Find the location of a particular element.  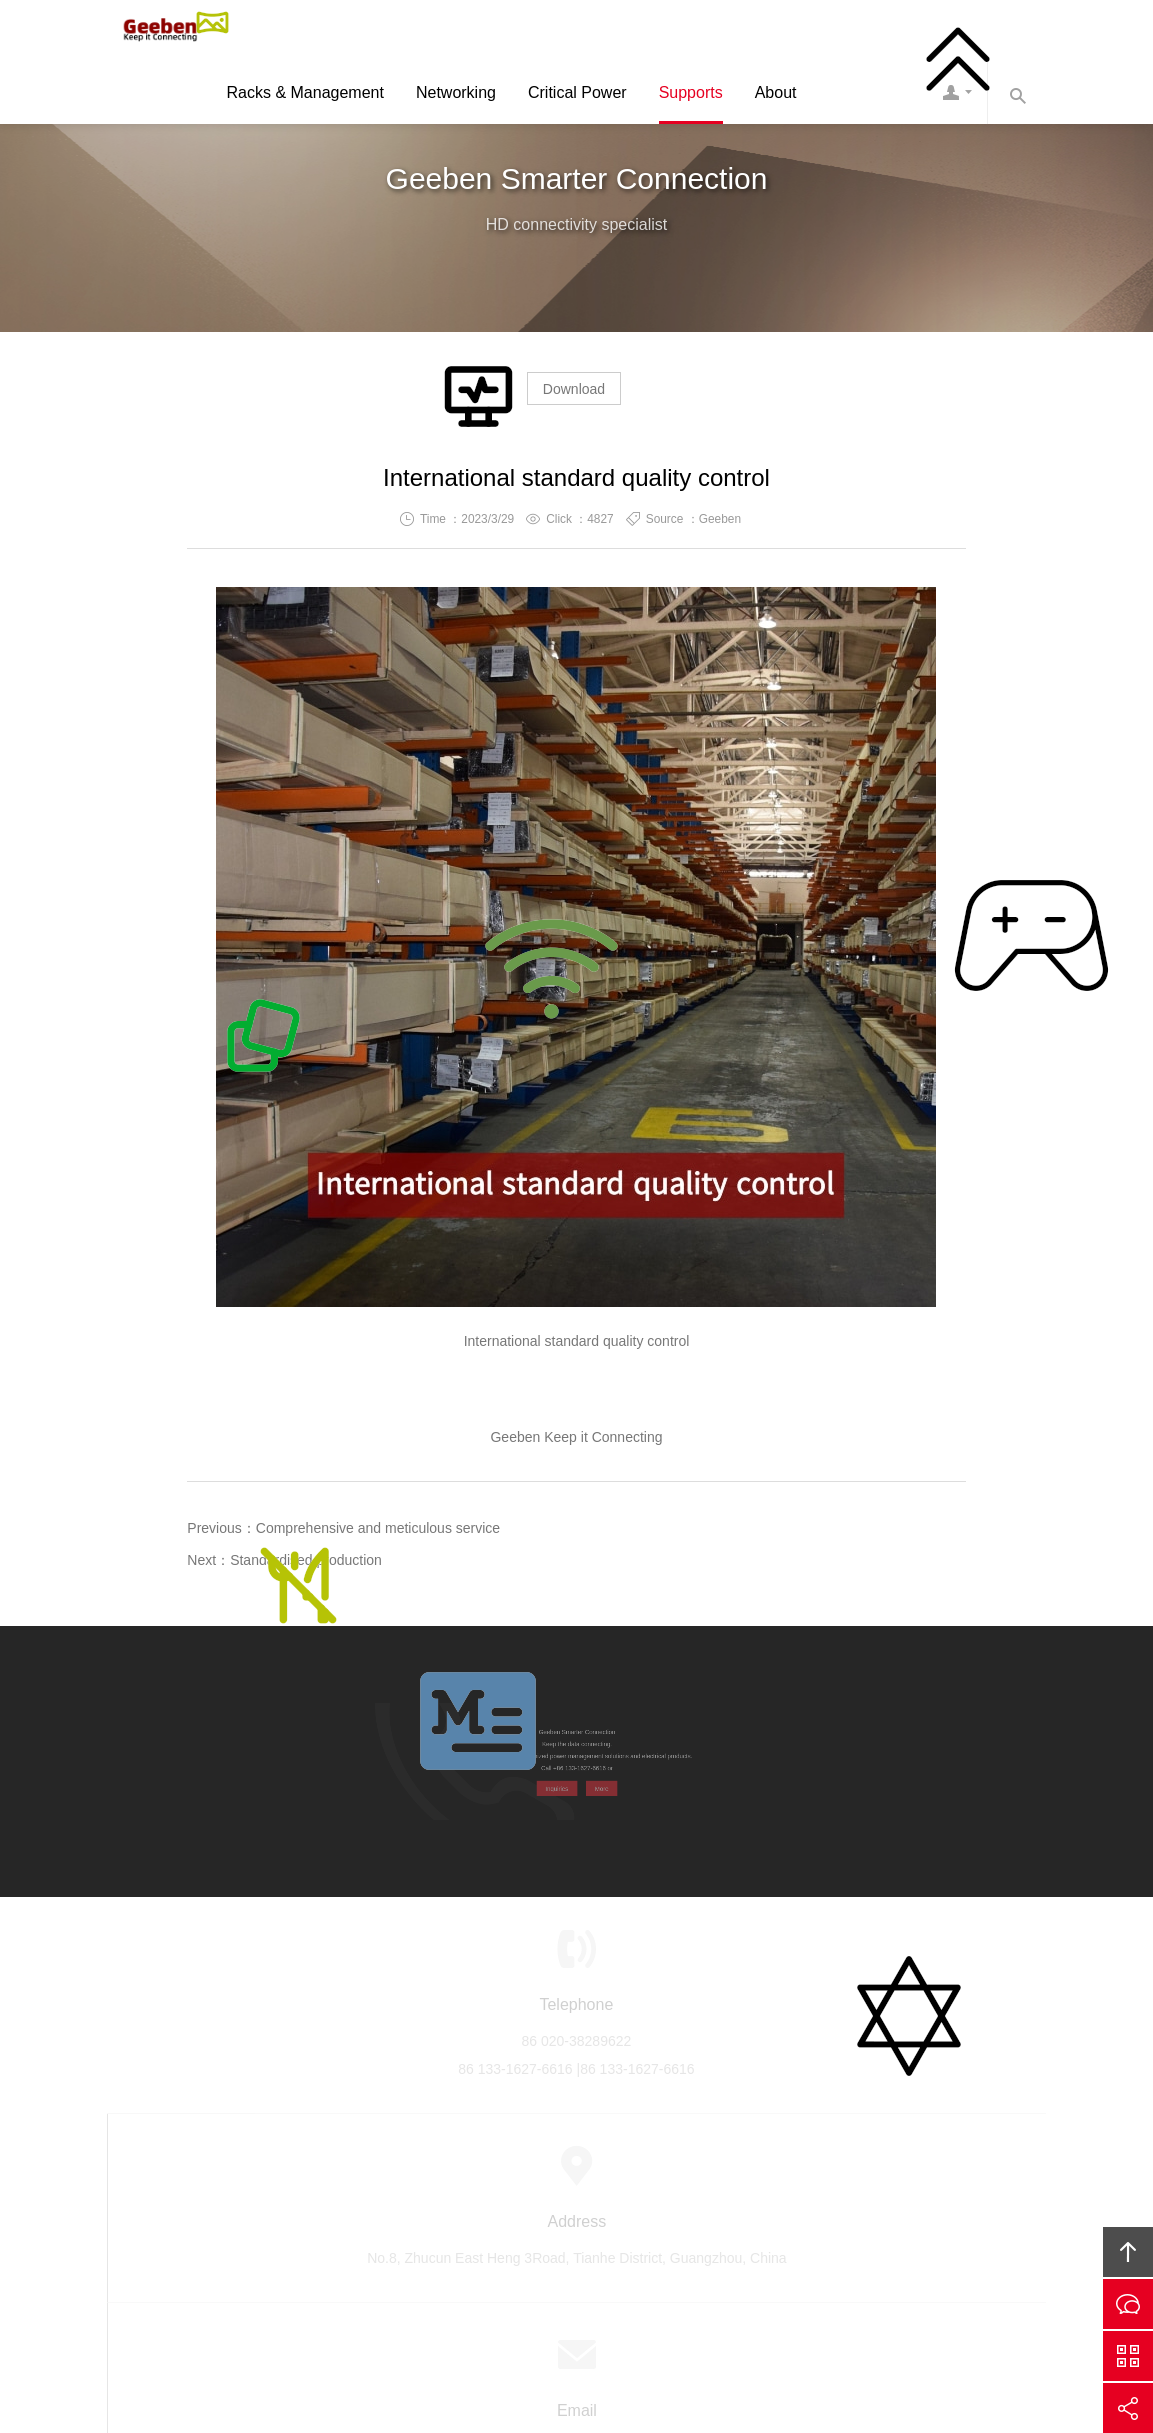

kitchen tools unavailable or disabled is located at coordinates (298, 1585).